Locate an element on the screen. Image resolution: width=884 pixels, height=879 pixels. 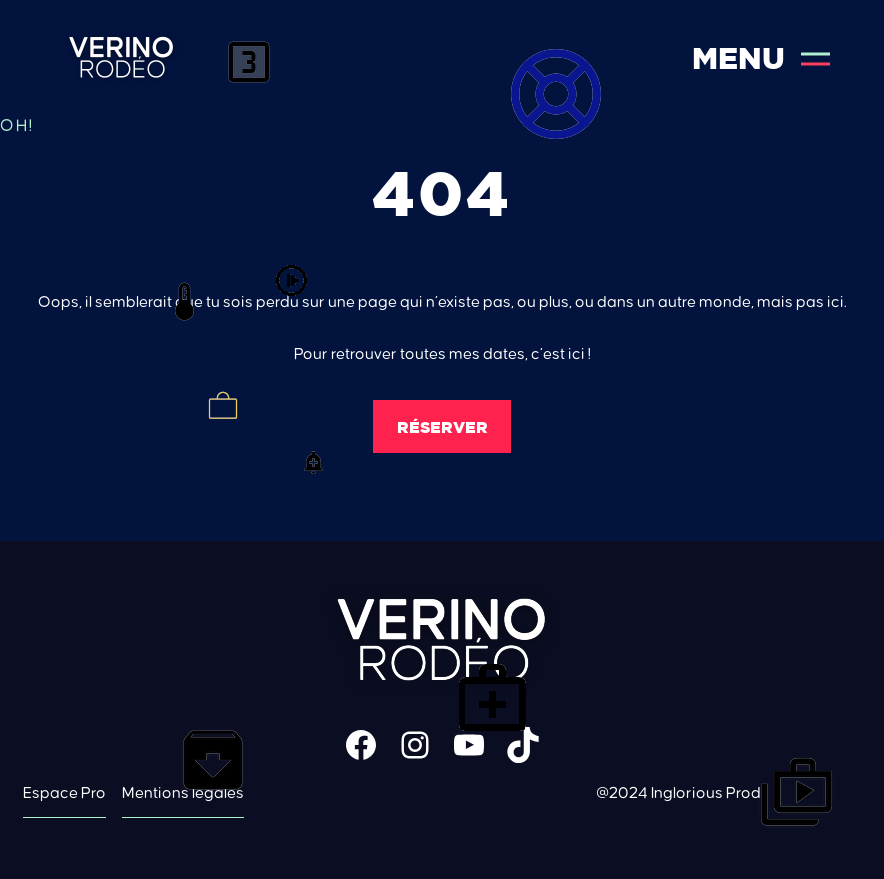
archive selected items is located at coordinates (213, 760).